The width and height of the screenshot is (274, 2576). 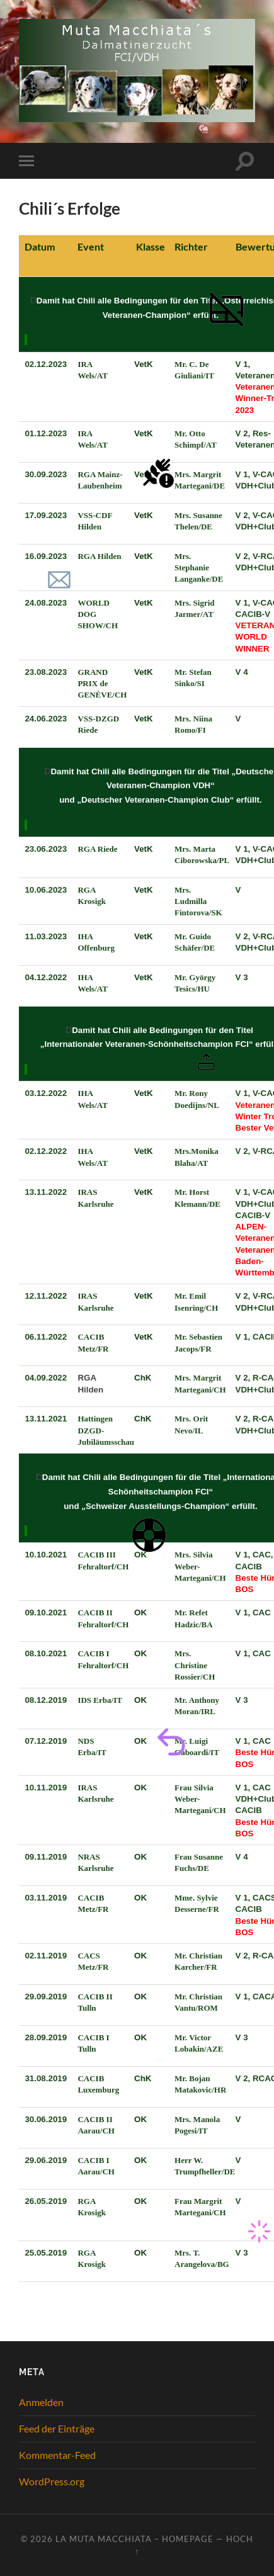 I want to click on undo the last action, so click(x=171, y=1742).